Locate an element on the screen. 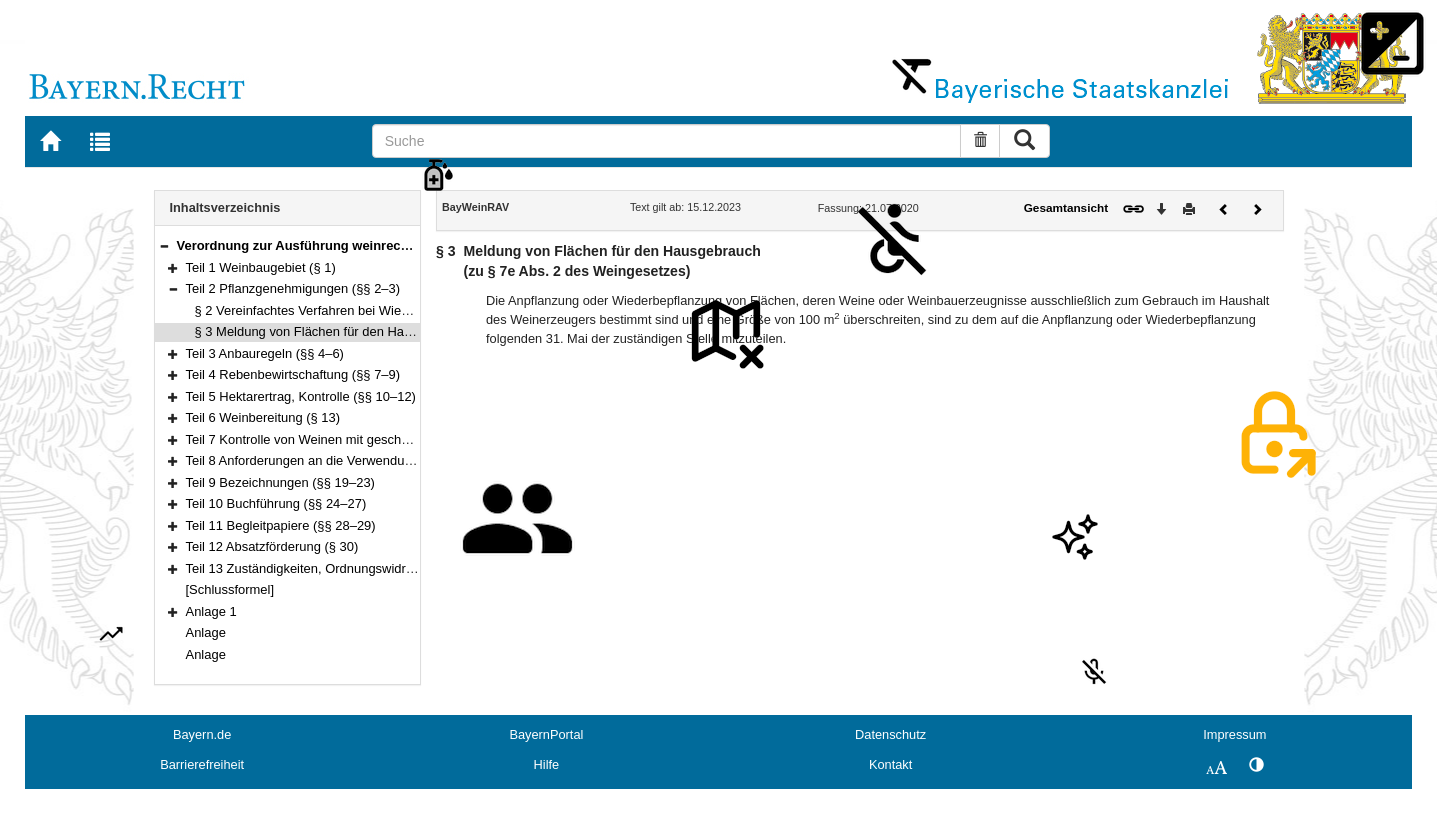 Image resolution: width=1437 pixels, height=819 pixels. remove a saved map or location is located at coordinates (726, 331).